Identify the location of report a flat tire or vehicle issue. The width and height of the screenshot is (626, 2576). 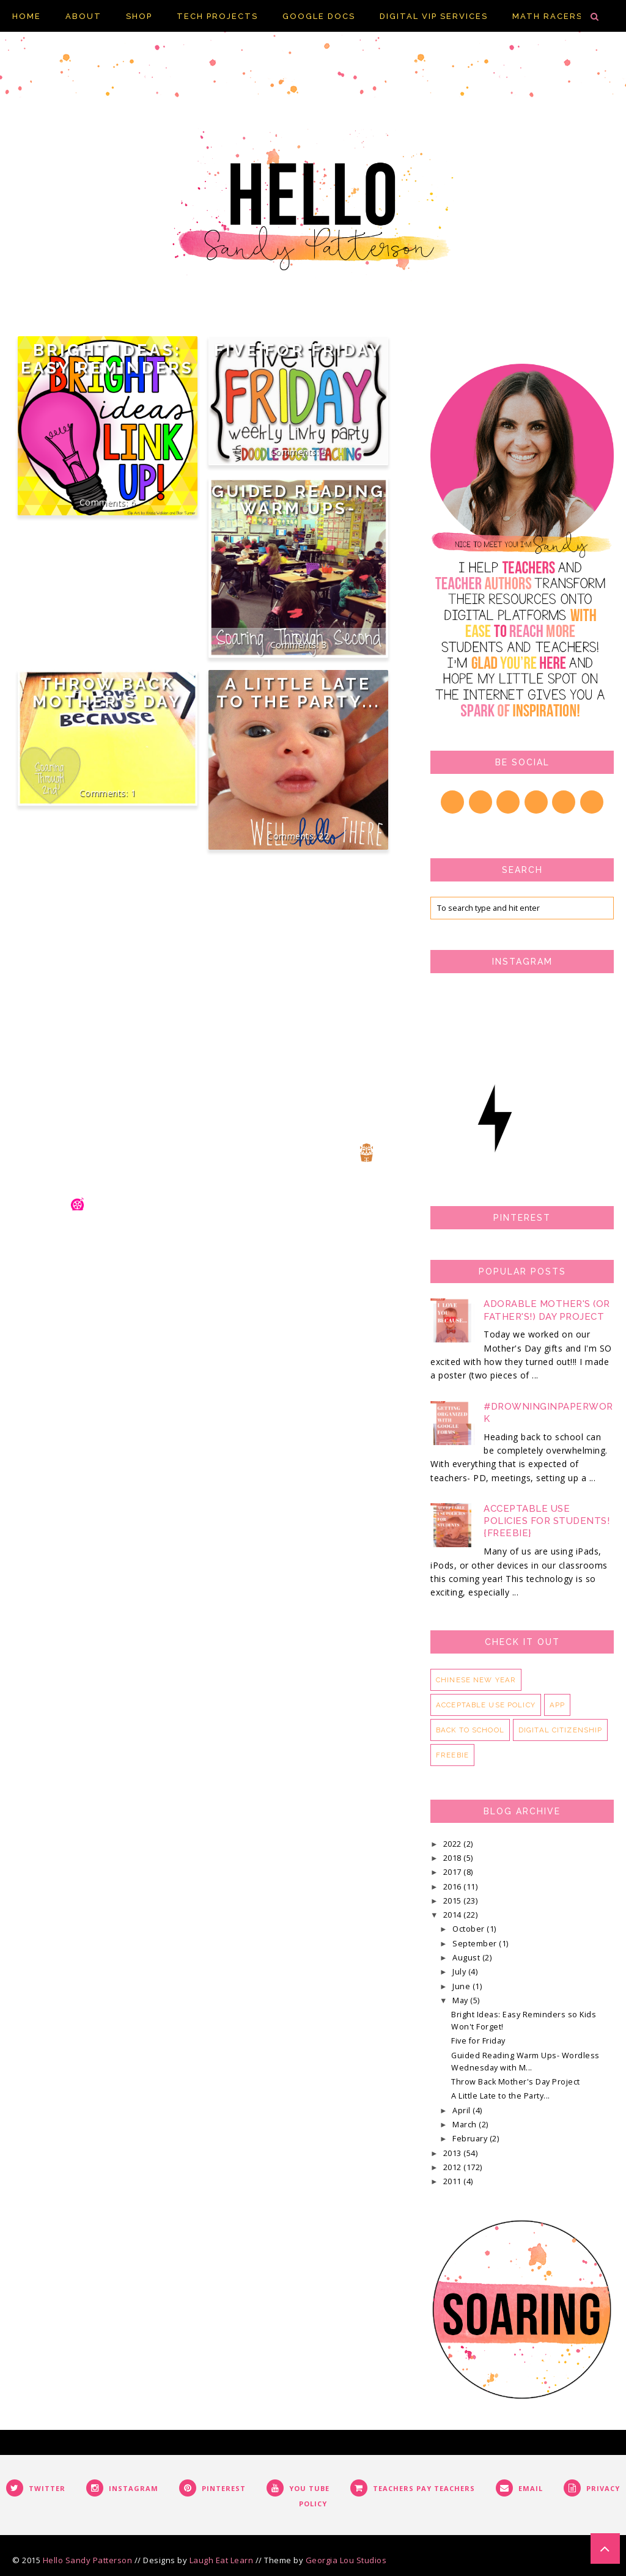
(77, 1204).